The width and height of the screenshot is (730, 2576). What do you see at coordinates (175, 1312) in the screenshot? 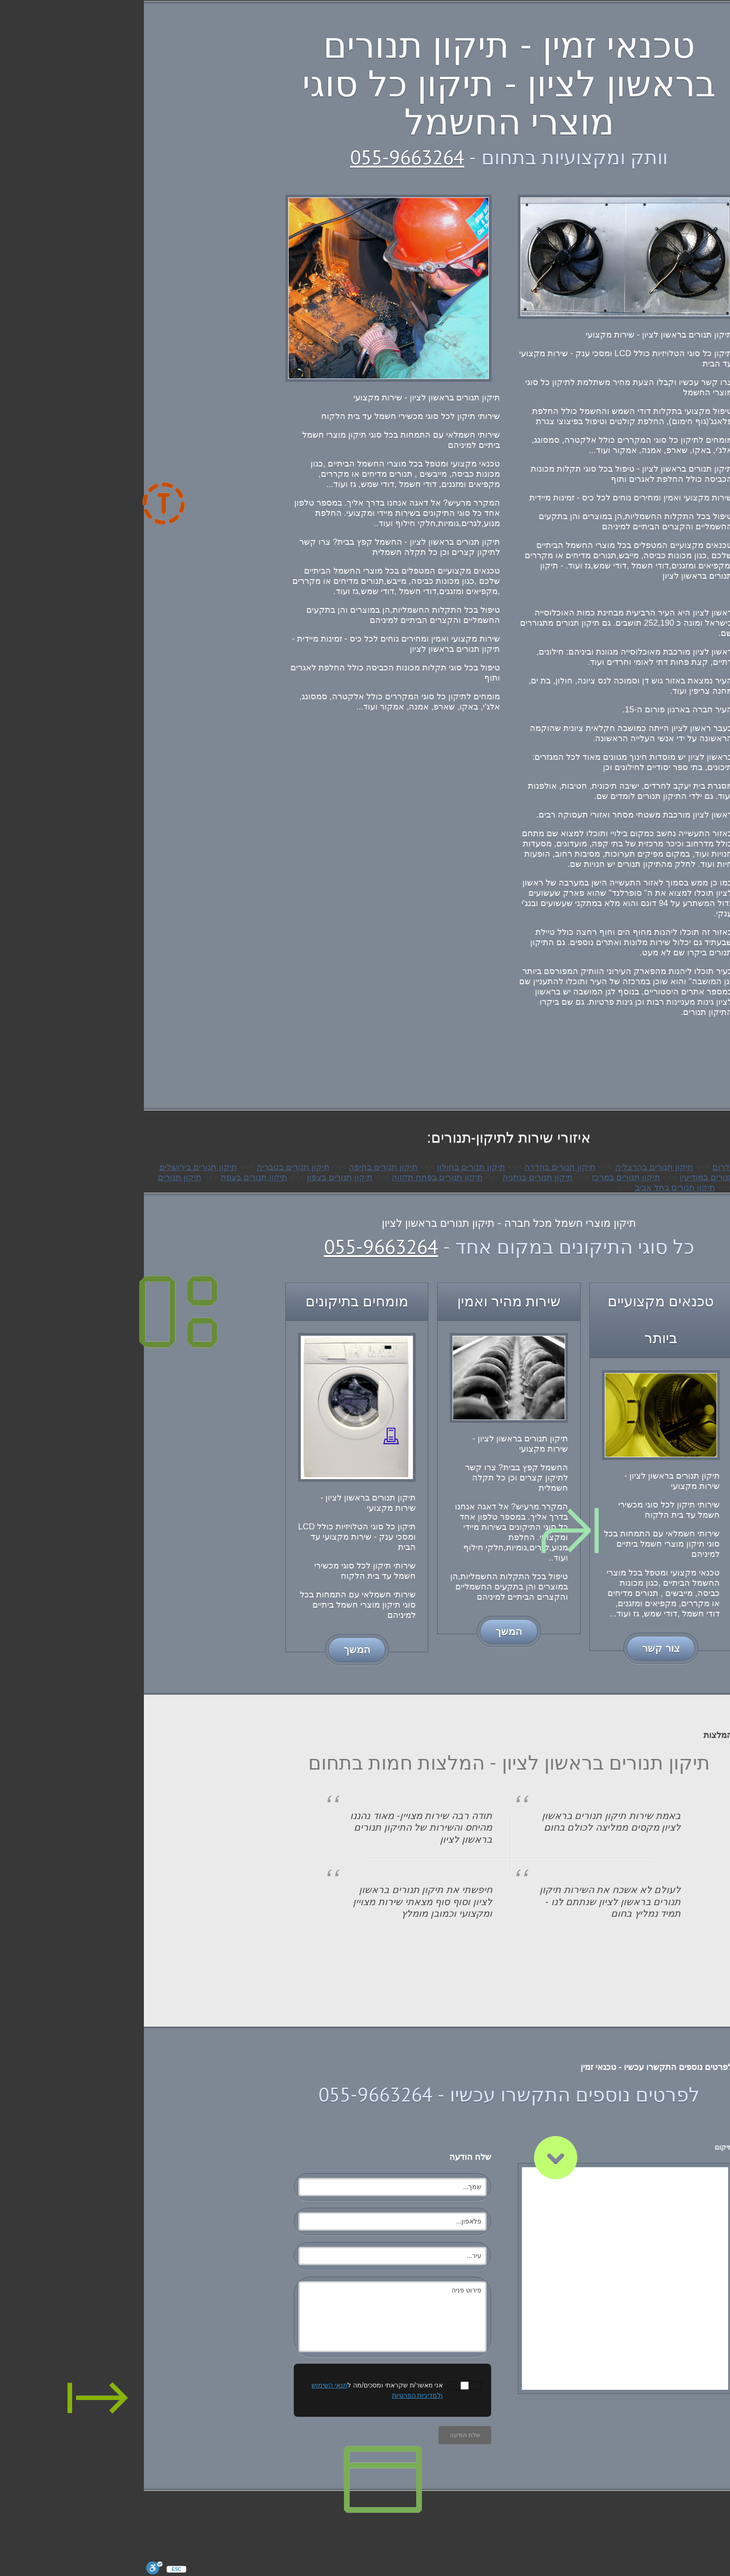
I see `toggle editor layout view` at bounding box center [175, 1312].